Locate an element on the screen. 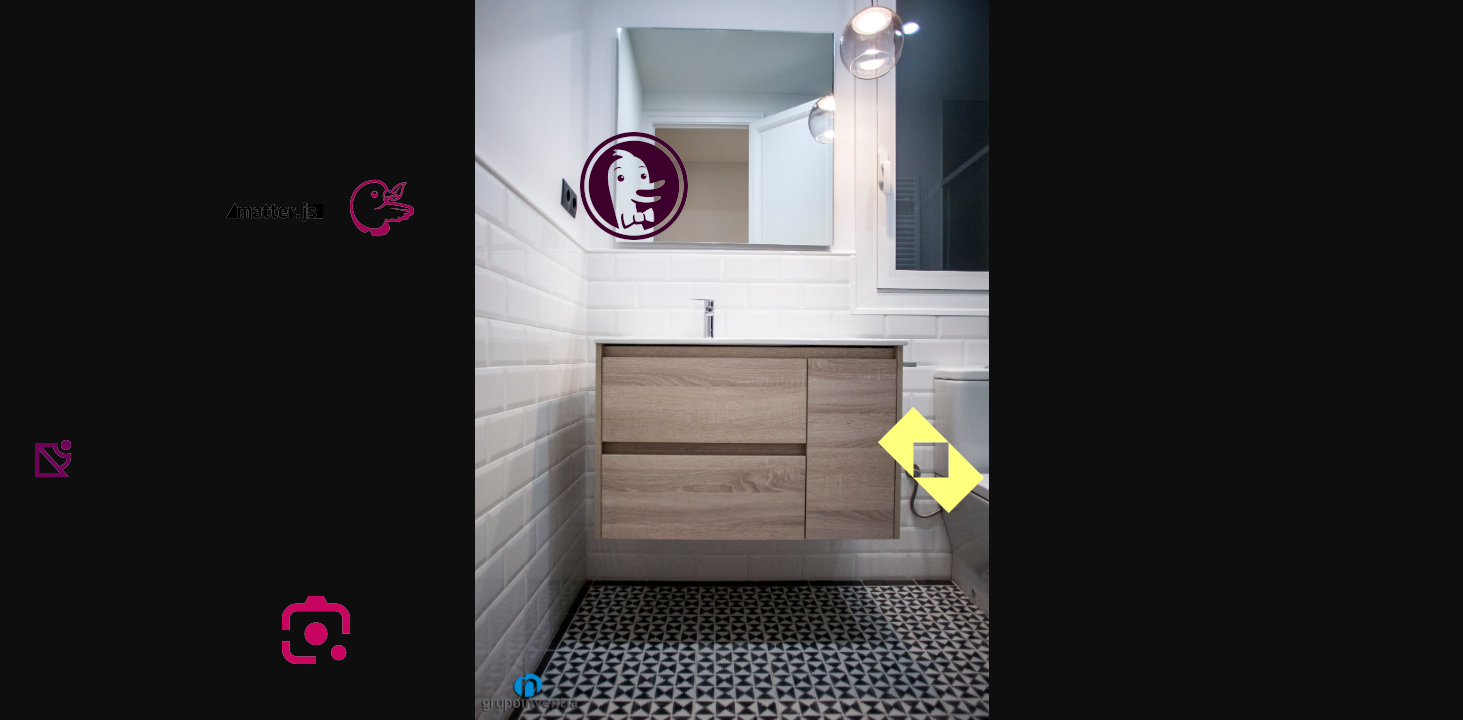 The height and width of the screenshot is (720, 1463). bower package manager logo is located at coordinates (382, 208).